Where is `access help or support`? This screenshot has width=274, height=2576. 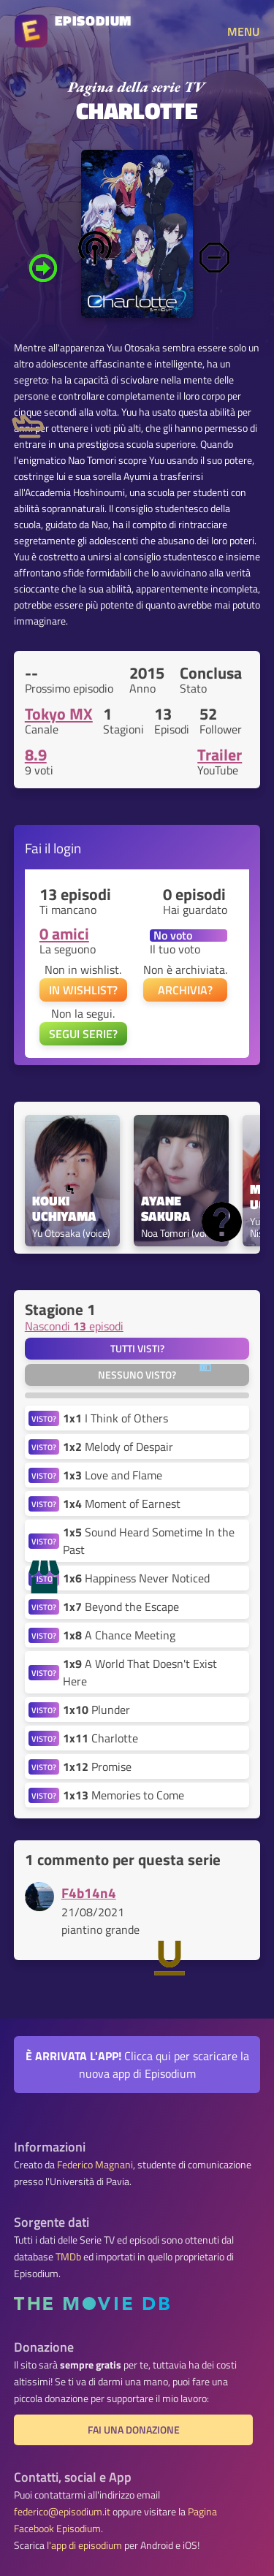
access help or support is located at coordinates (221, 1222).